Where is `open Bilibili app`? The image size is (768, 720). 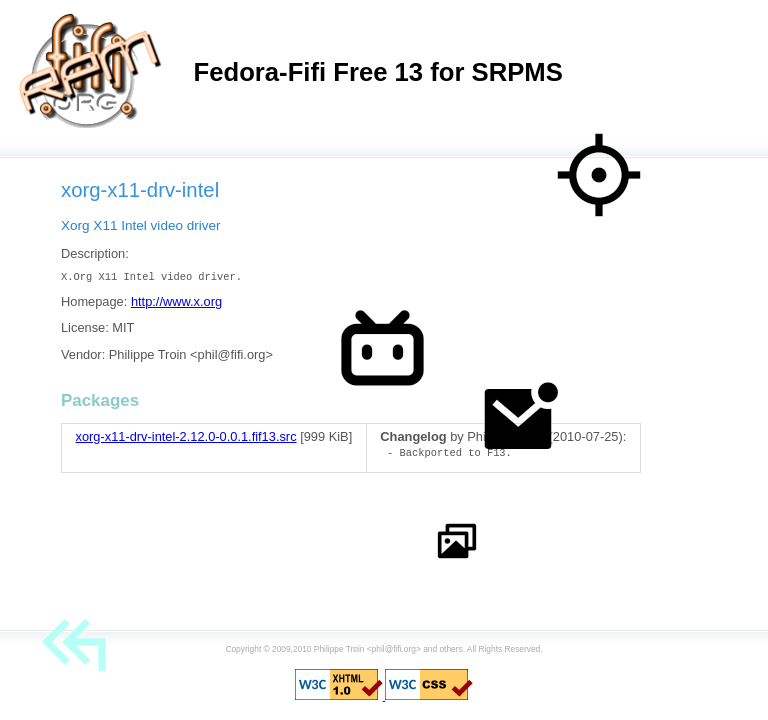
open Bilibili app is located at coordinates (382, 348).